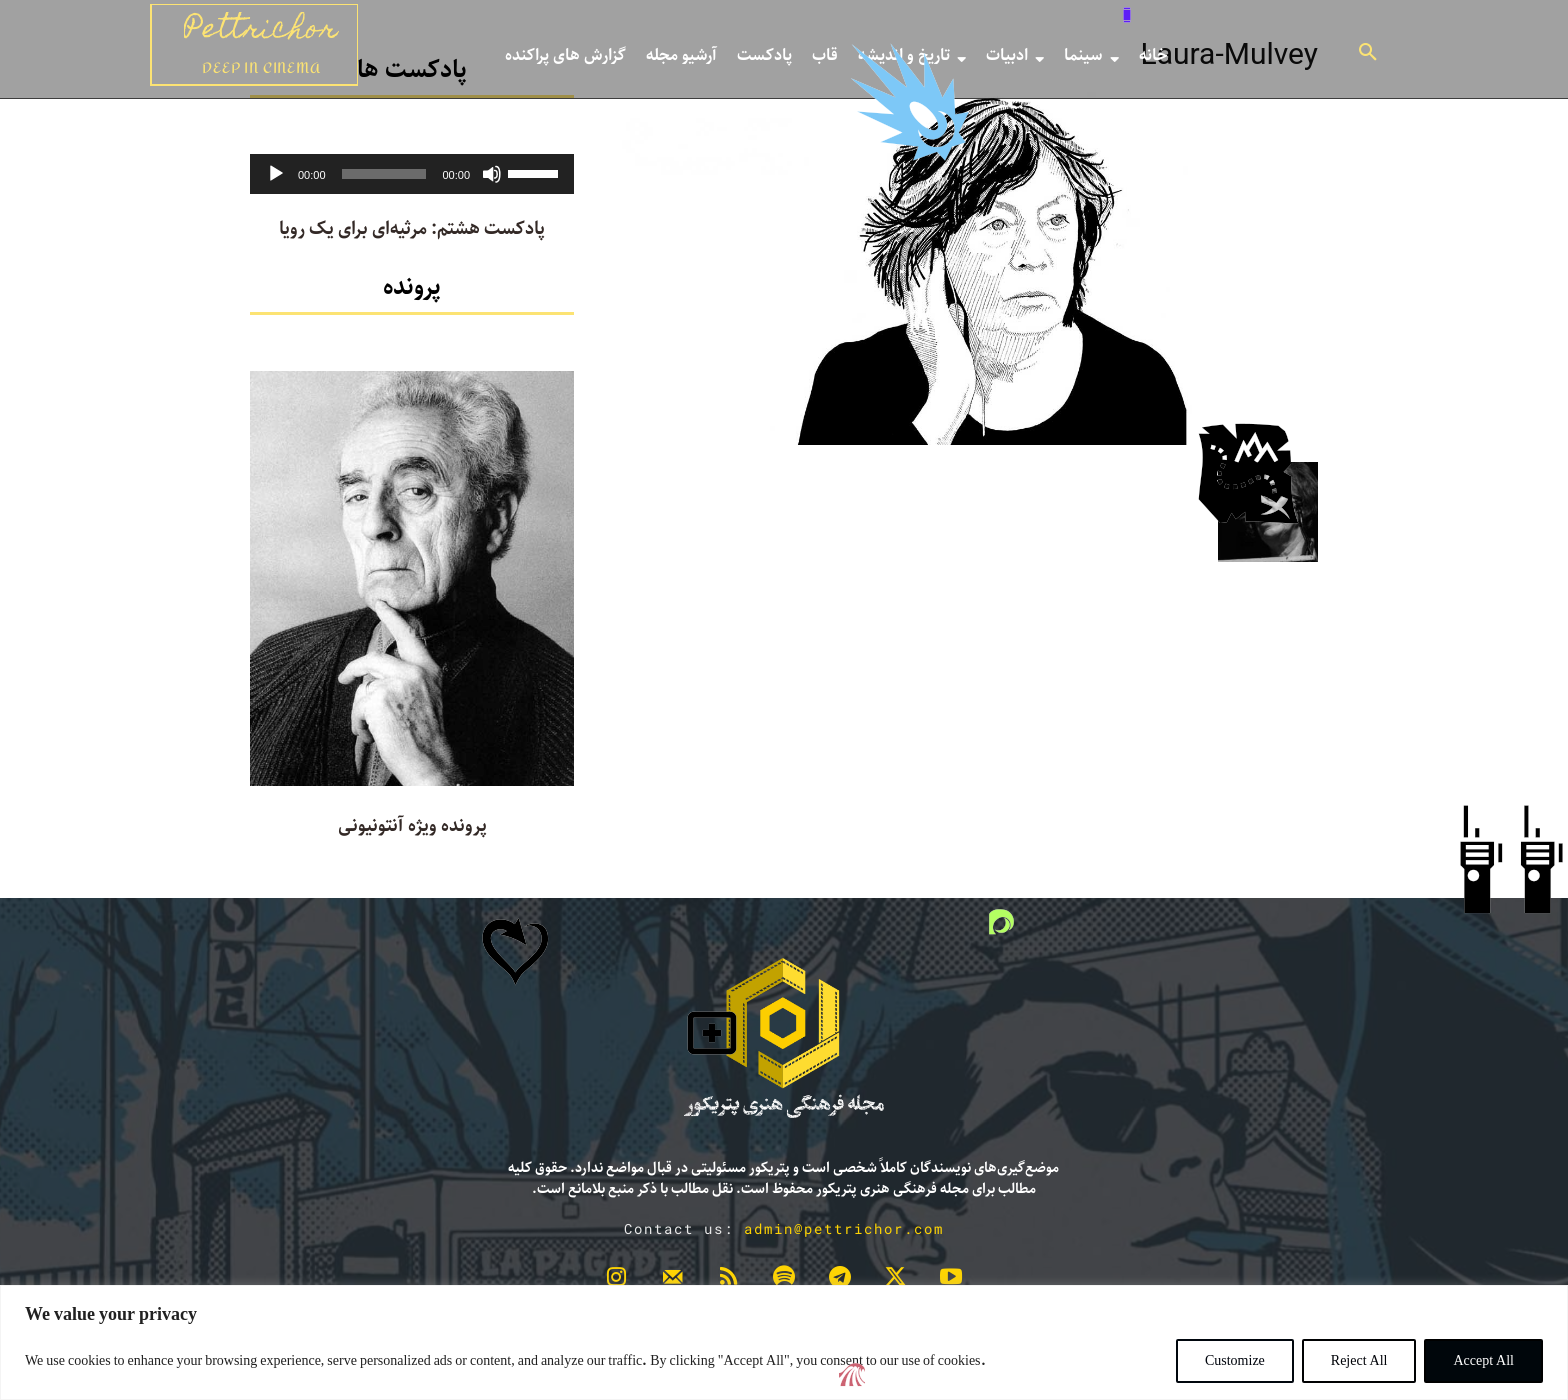 The image size is (1568, 1400). Describe the element at coordinates (712, 1033) in the screenshot. I see `access health or medical supplies` at that location.